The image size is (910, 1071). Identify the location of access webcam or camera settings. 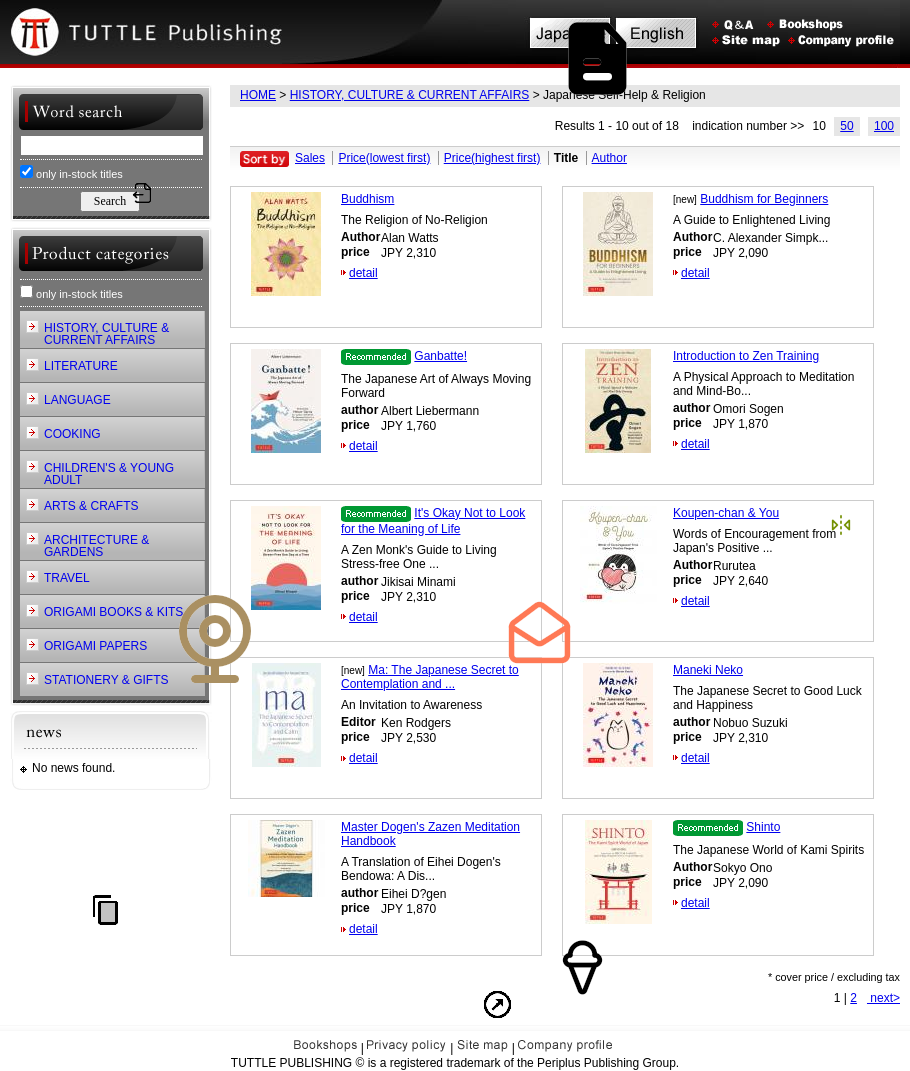
(215, 639).